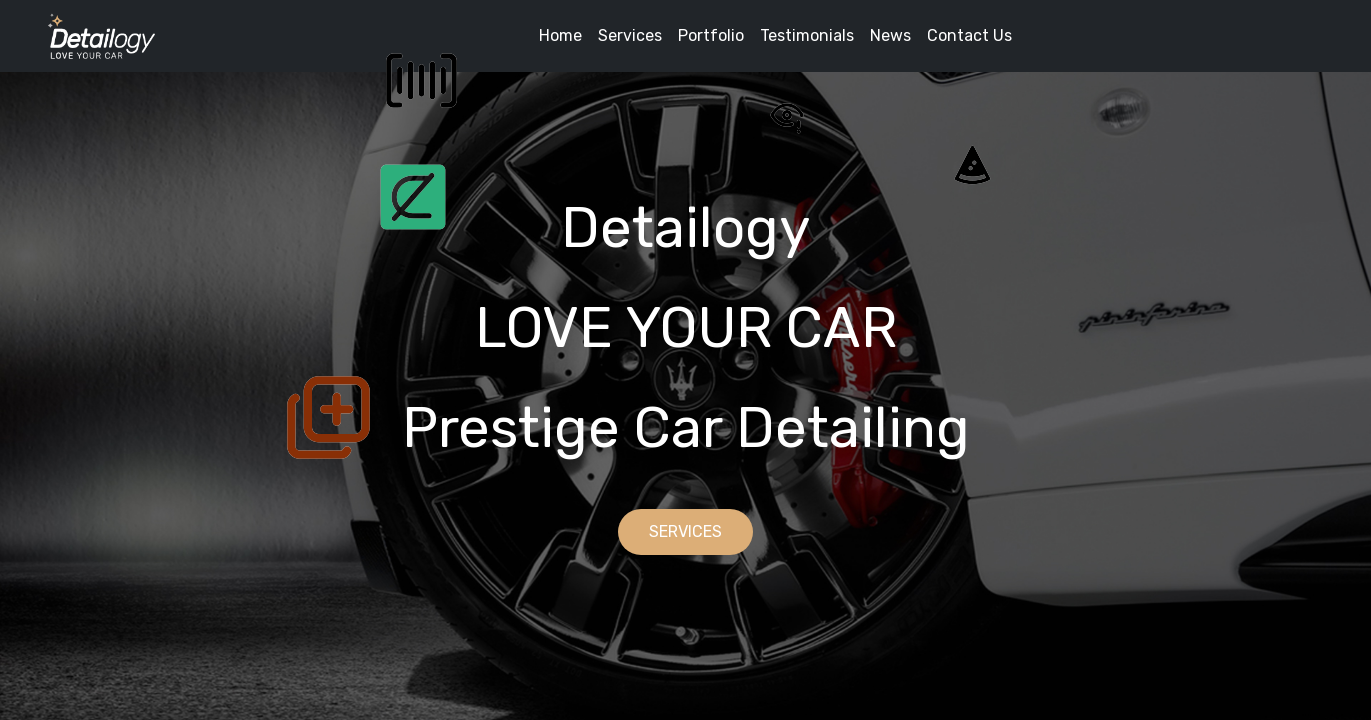 The image size is (1371, 720). I want to click on scan a barcode, so click(421, 80).